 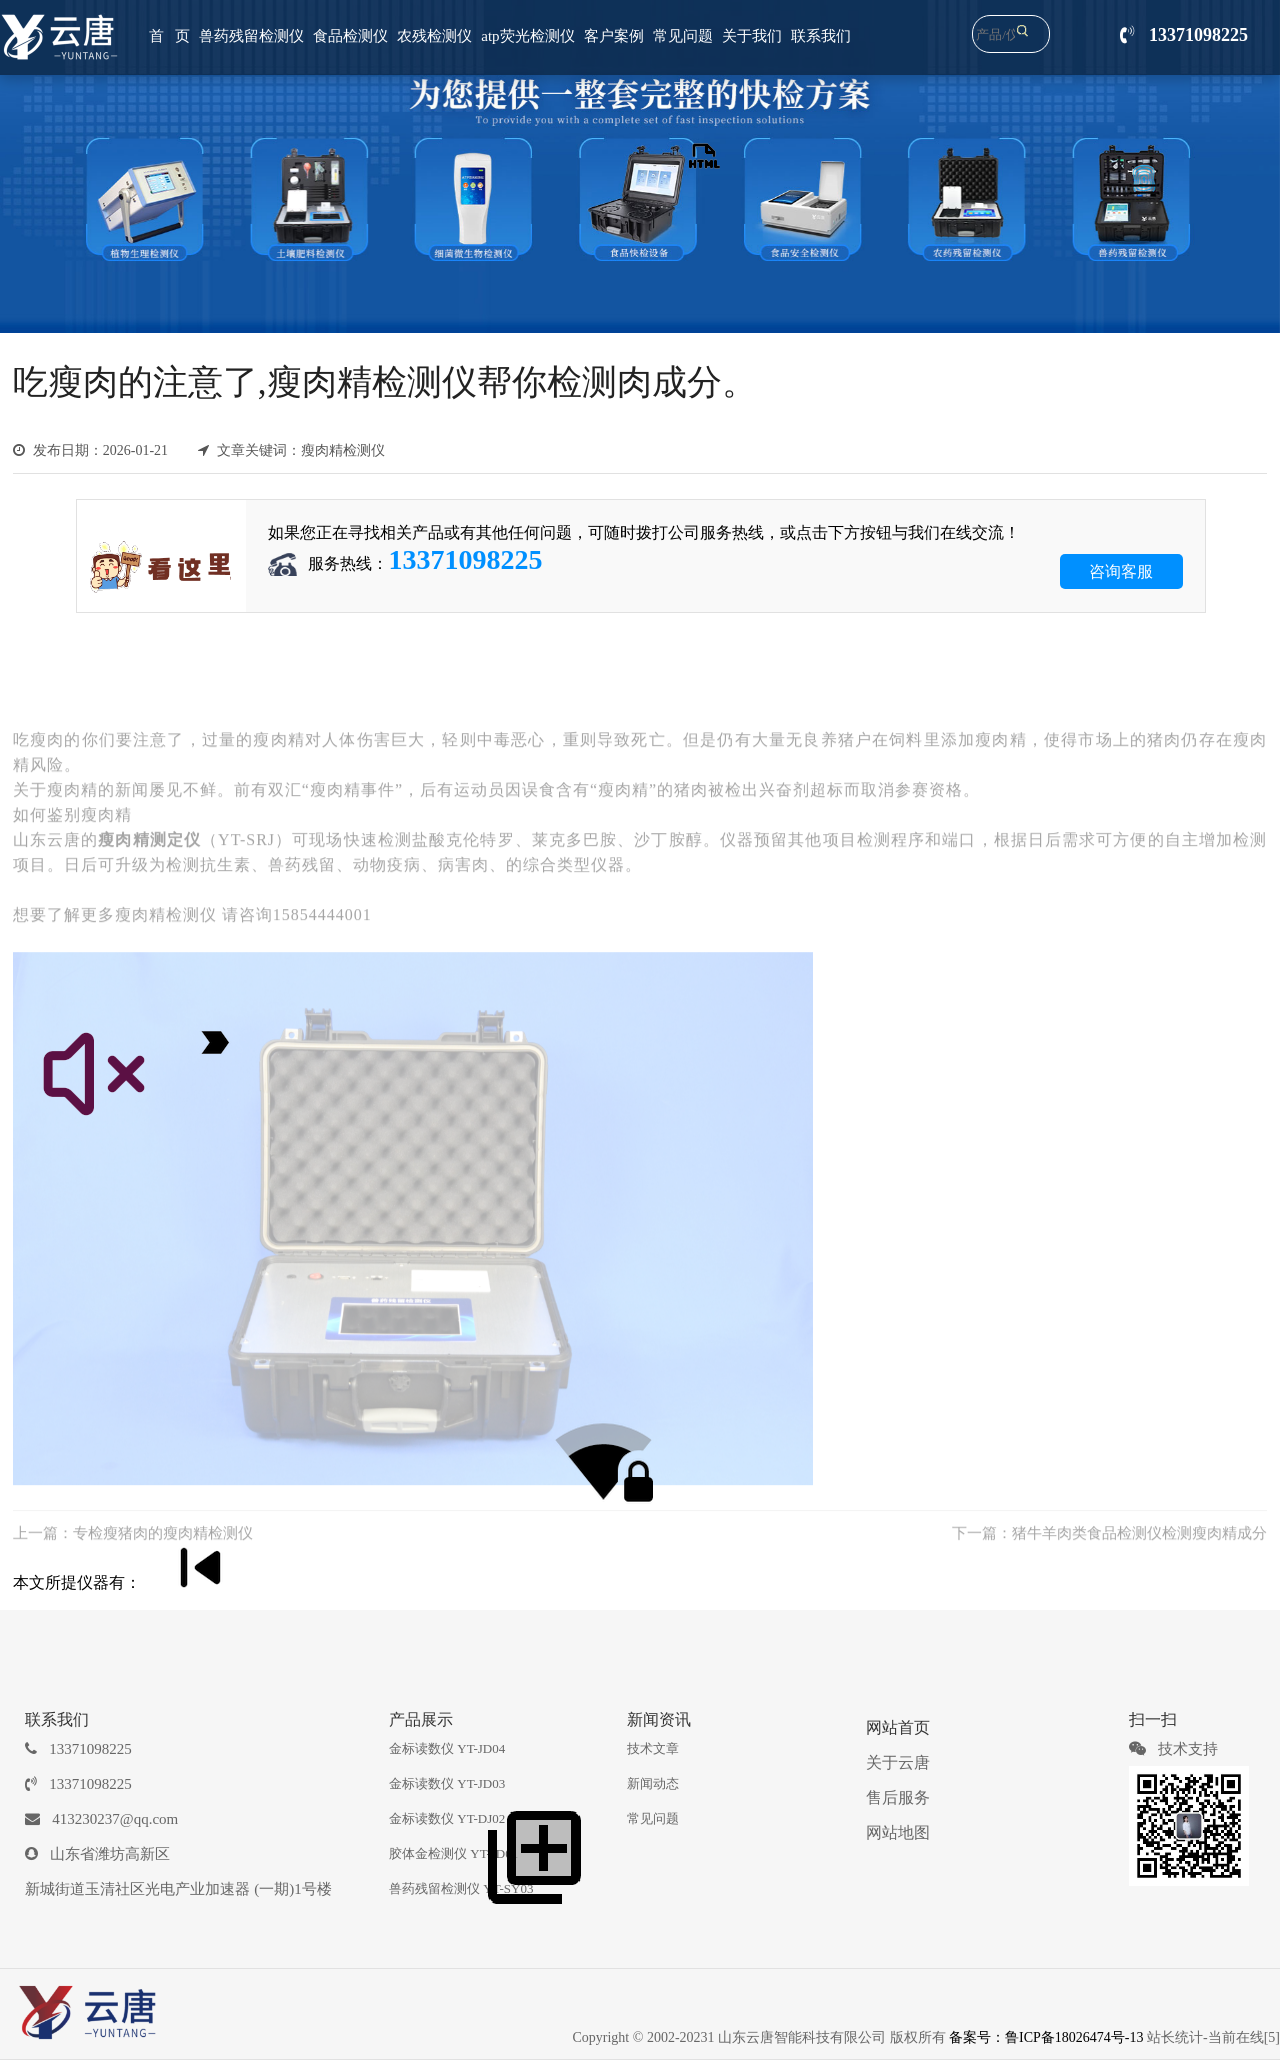 What do you see at coordinates (603, 1460) in the screenshot?
I see `connected to a secure wifi network with good signal strength` at bounding box center [603, 1460].